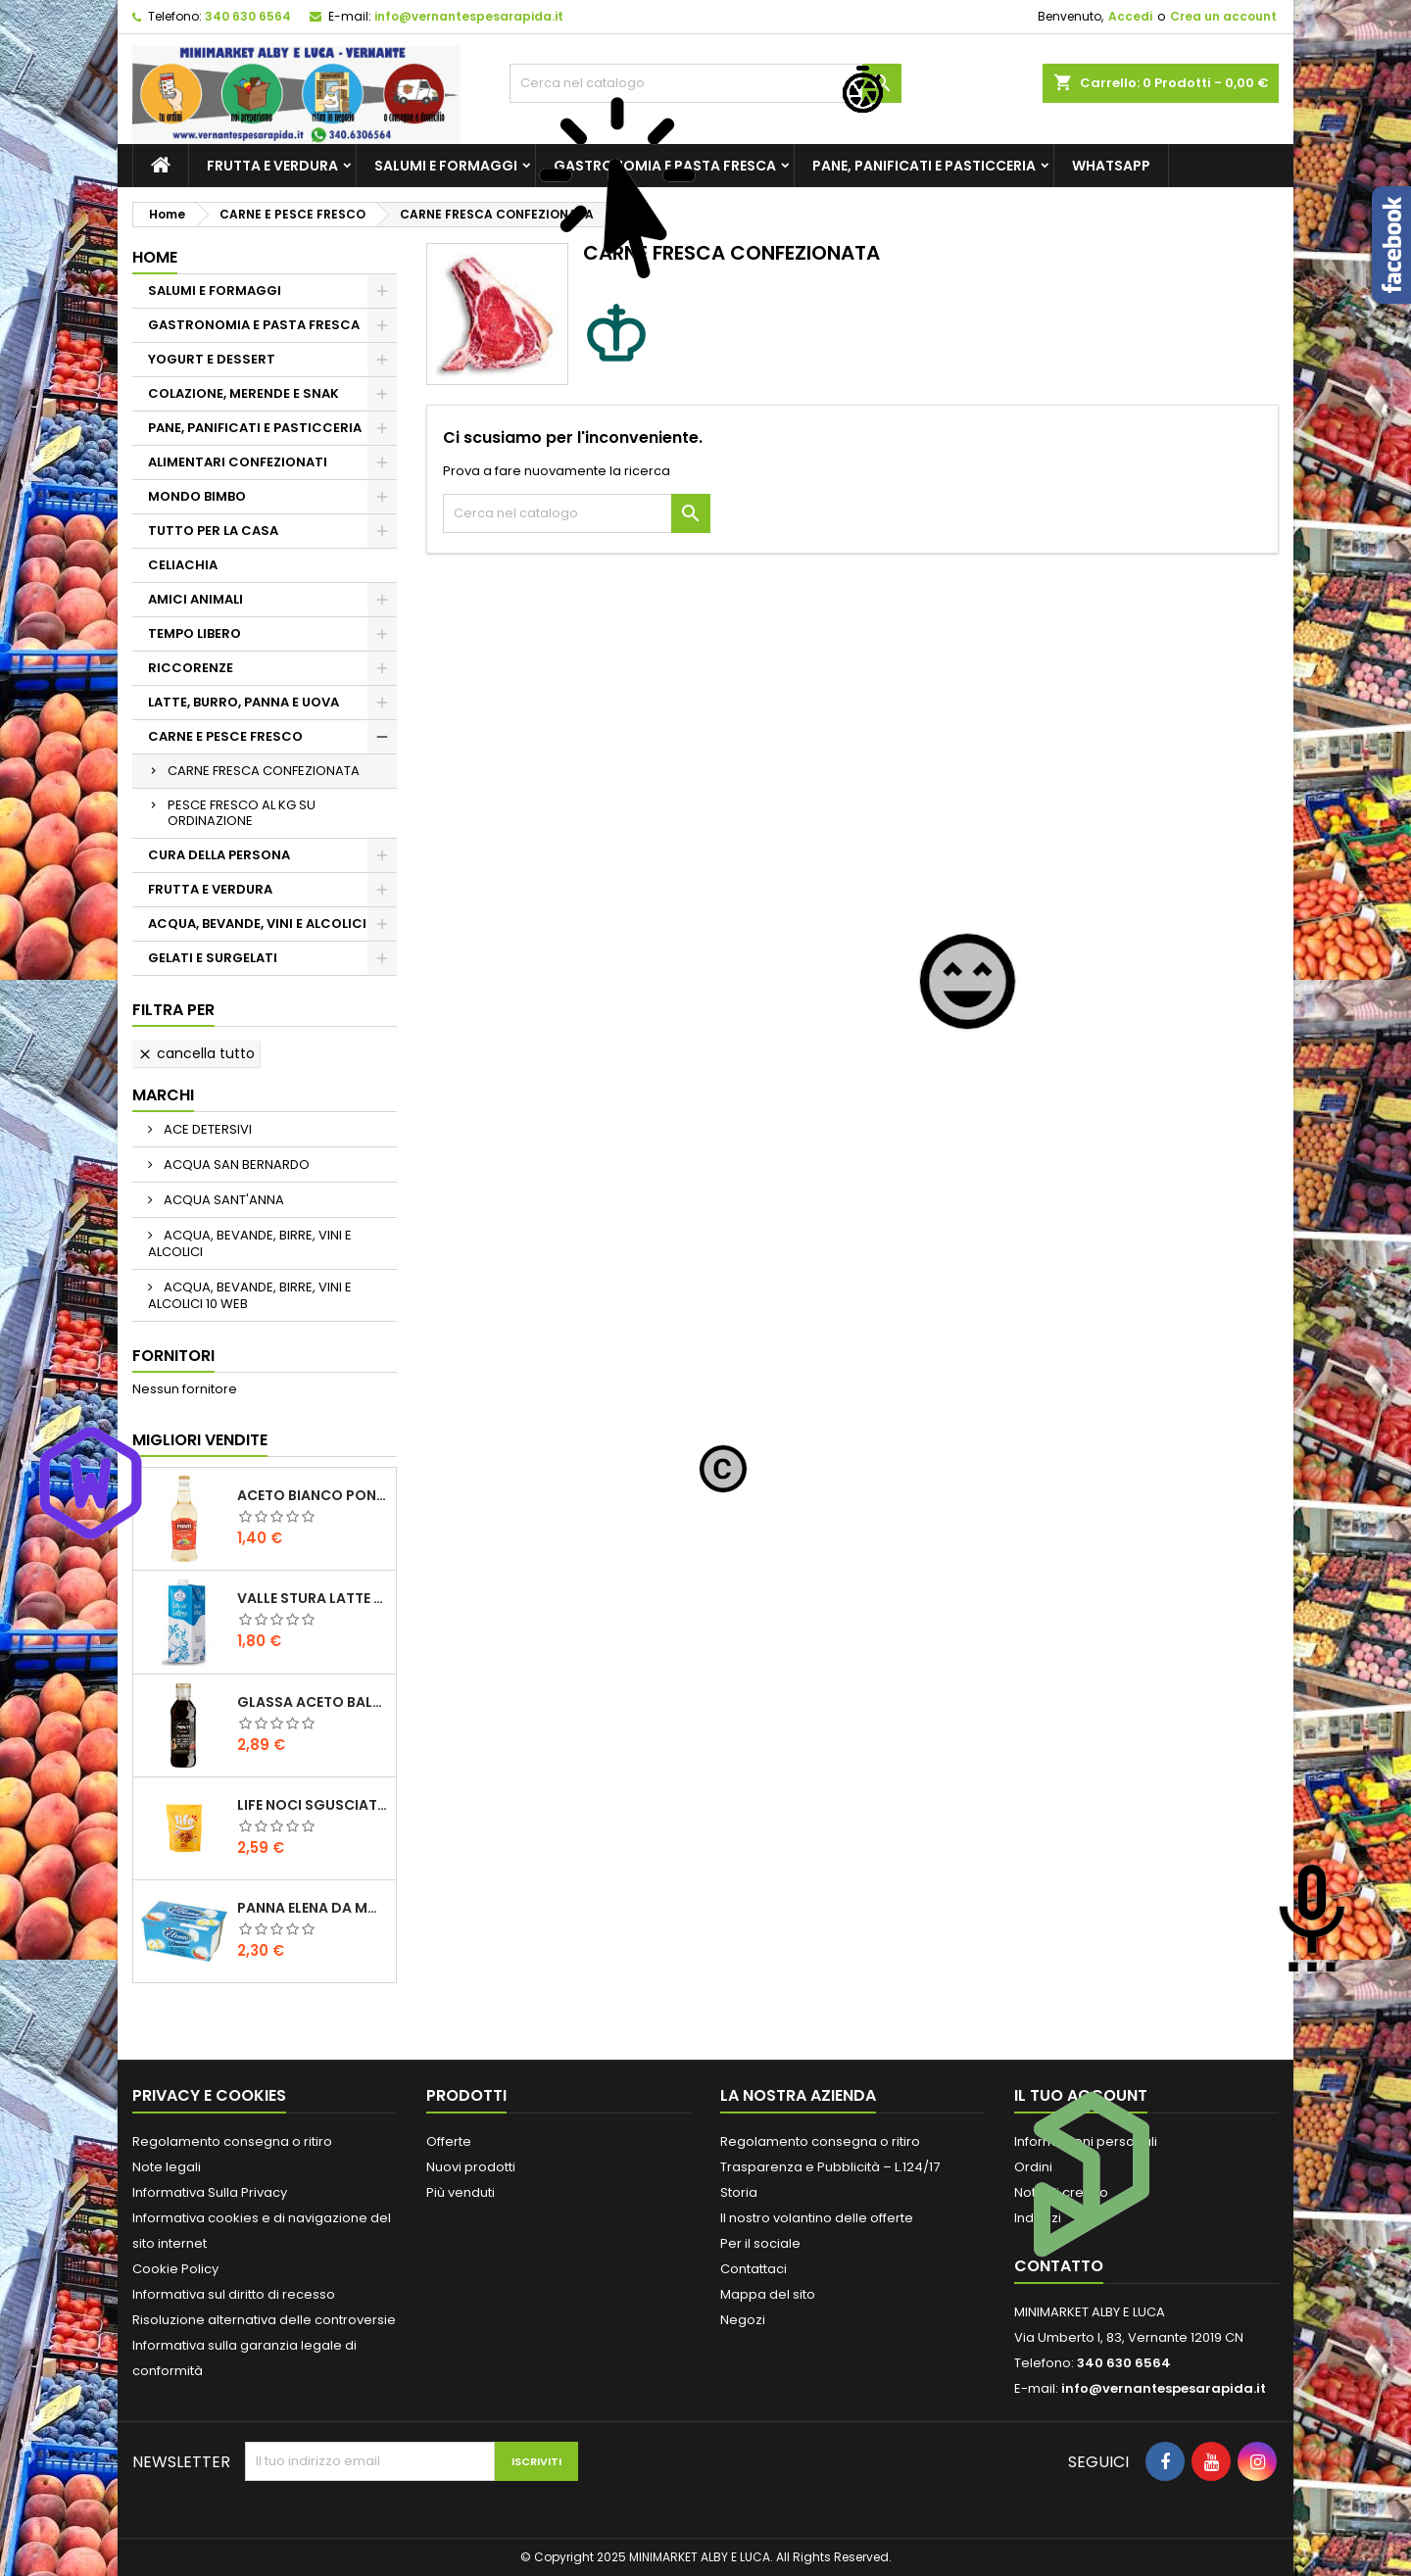 This screenshot has width=1411, height=2576. I want to click on indicates premium or royal status, so click(616, 336).